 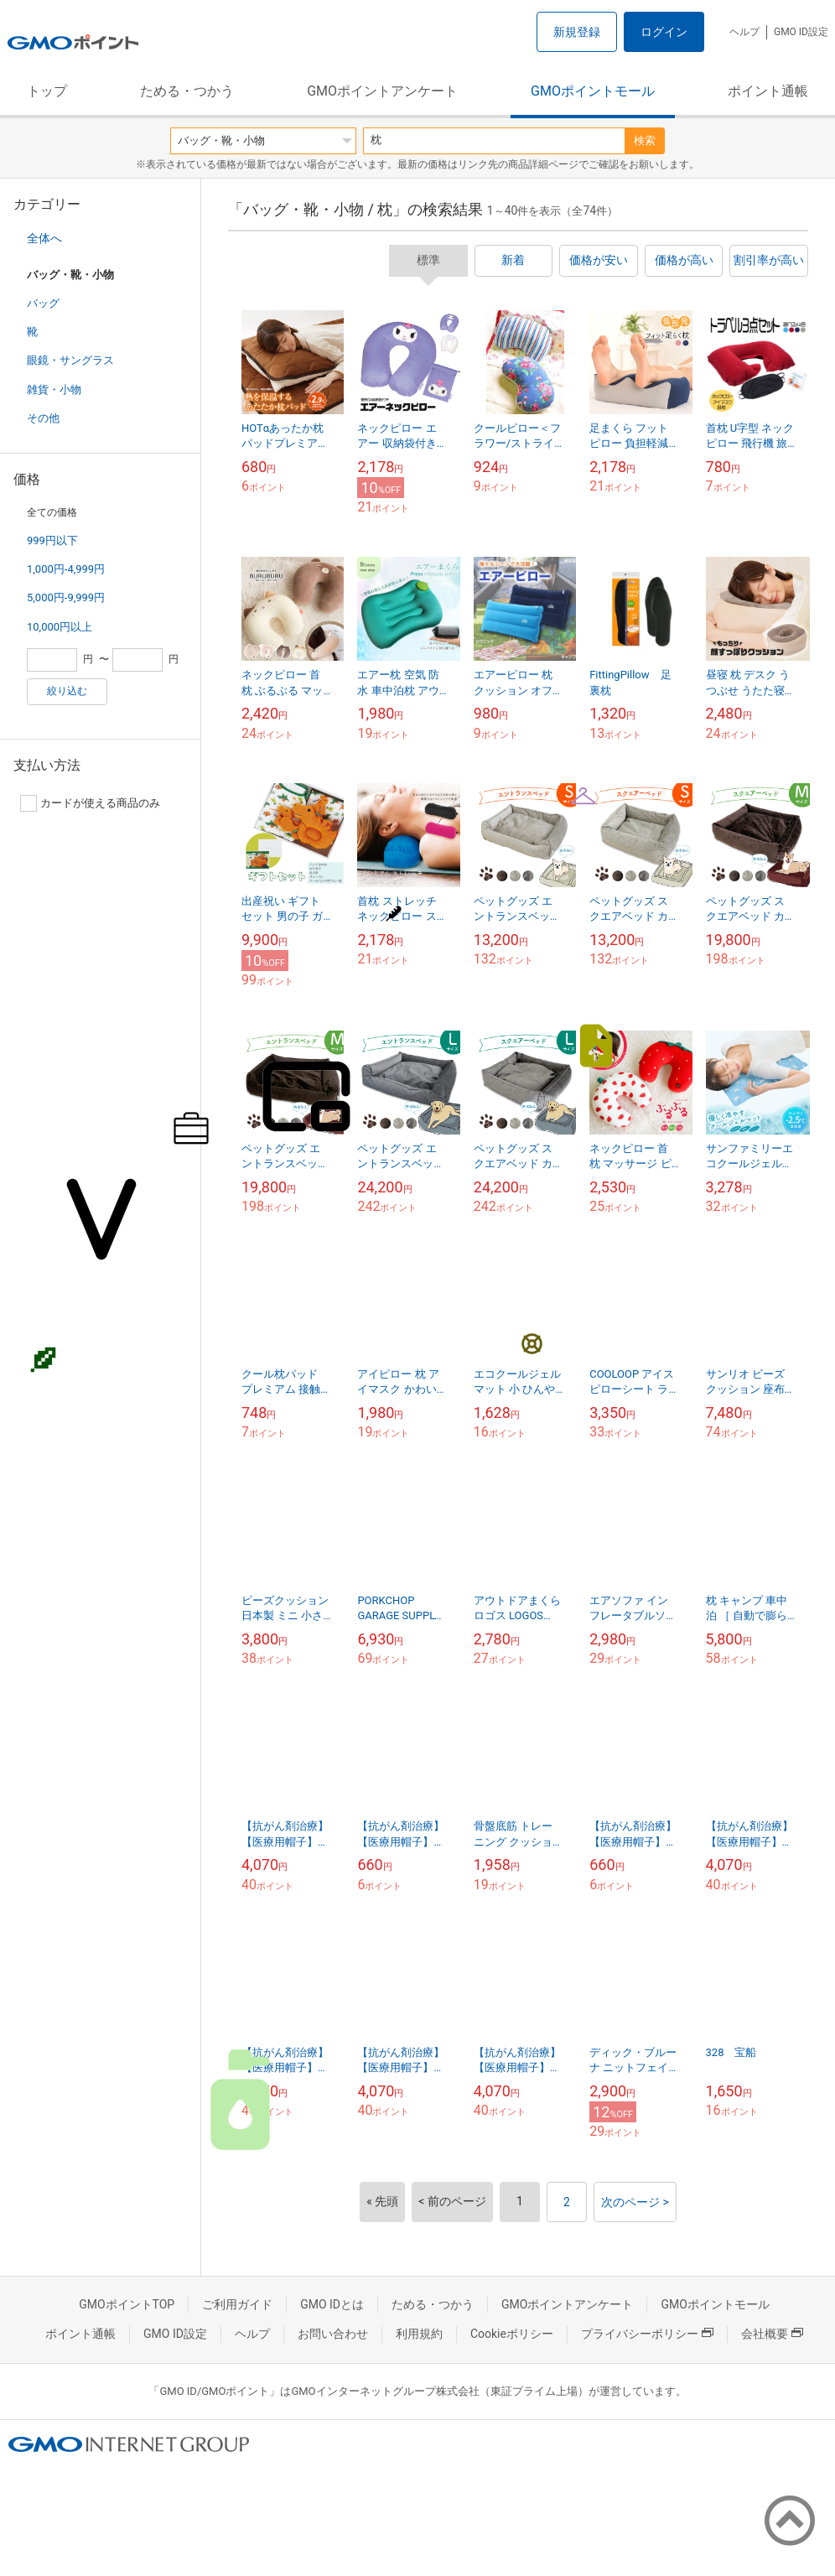 I want to click on access hand sanitizer or soap dispenser location, so click(x=240, y=2102).